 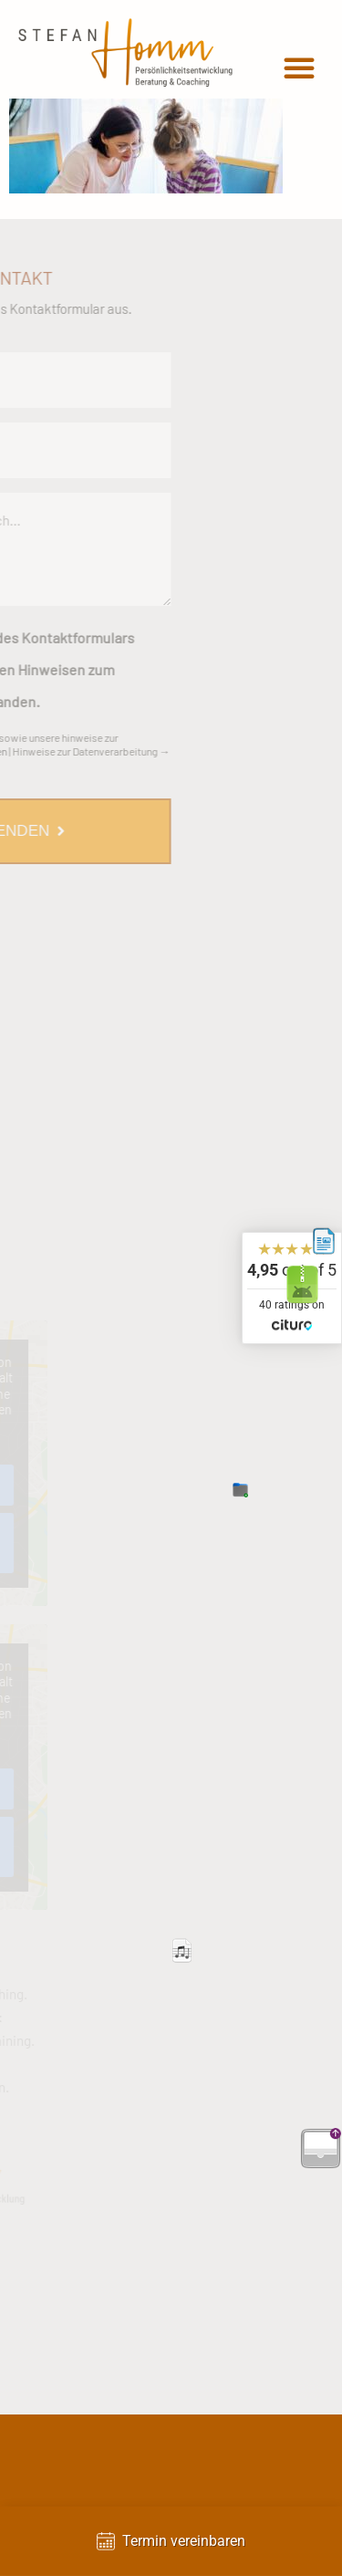 What do you see at coordinates (181, 1950) in the screenshot?
I see `a melody or music audio file` at bounding box center [181, 1950].